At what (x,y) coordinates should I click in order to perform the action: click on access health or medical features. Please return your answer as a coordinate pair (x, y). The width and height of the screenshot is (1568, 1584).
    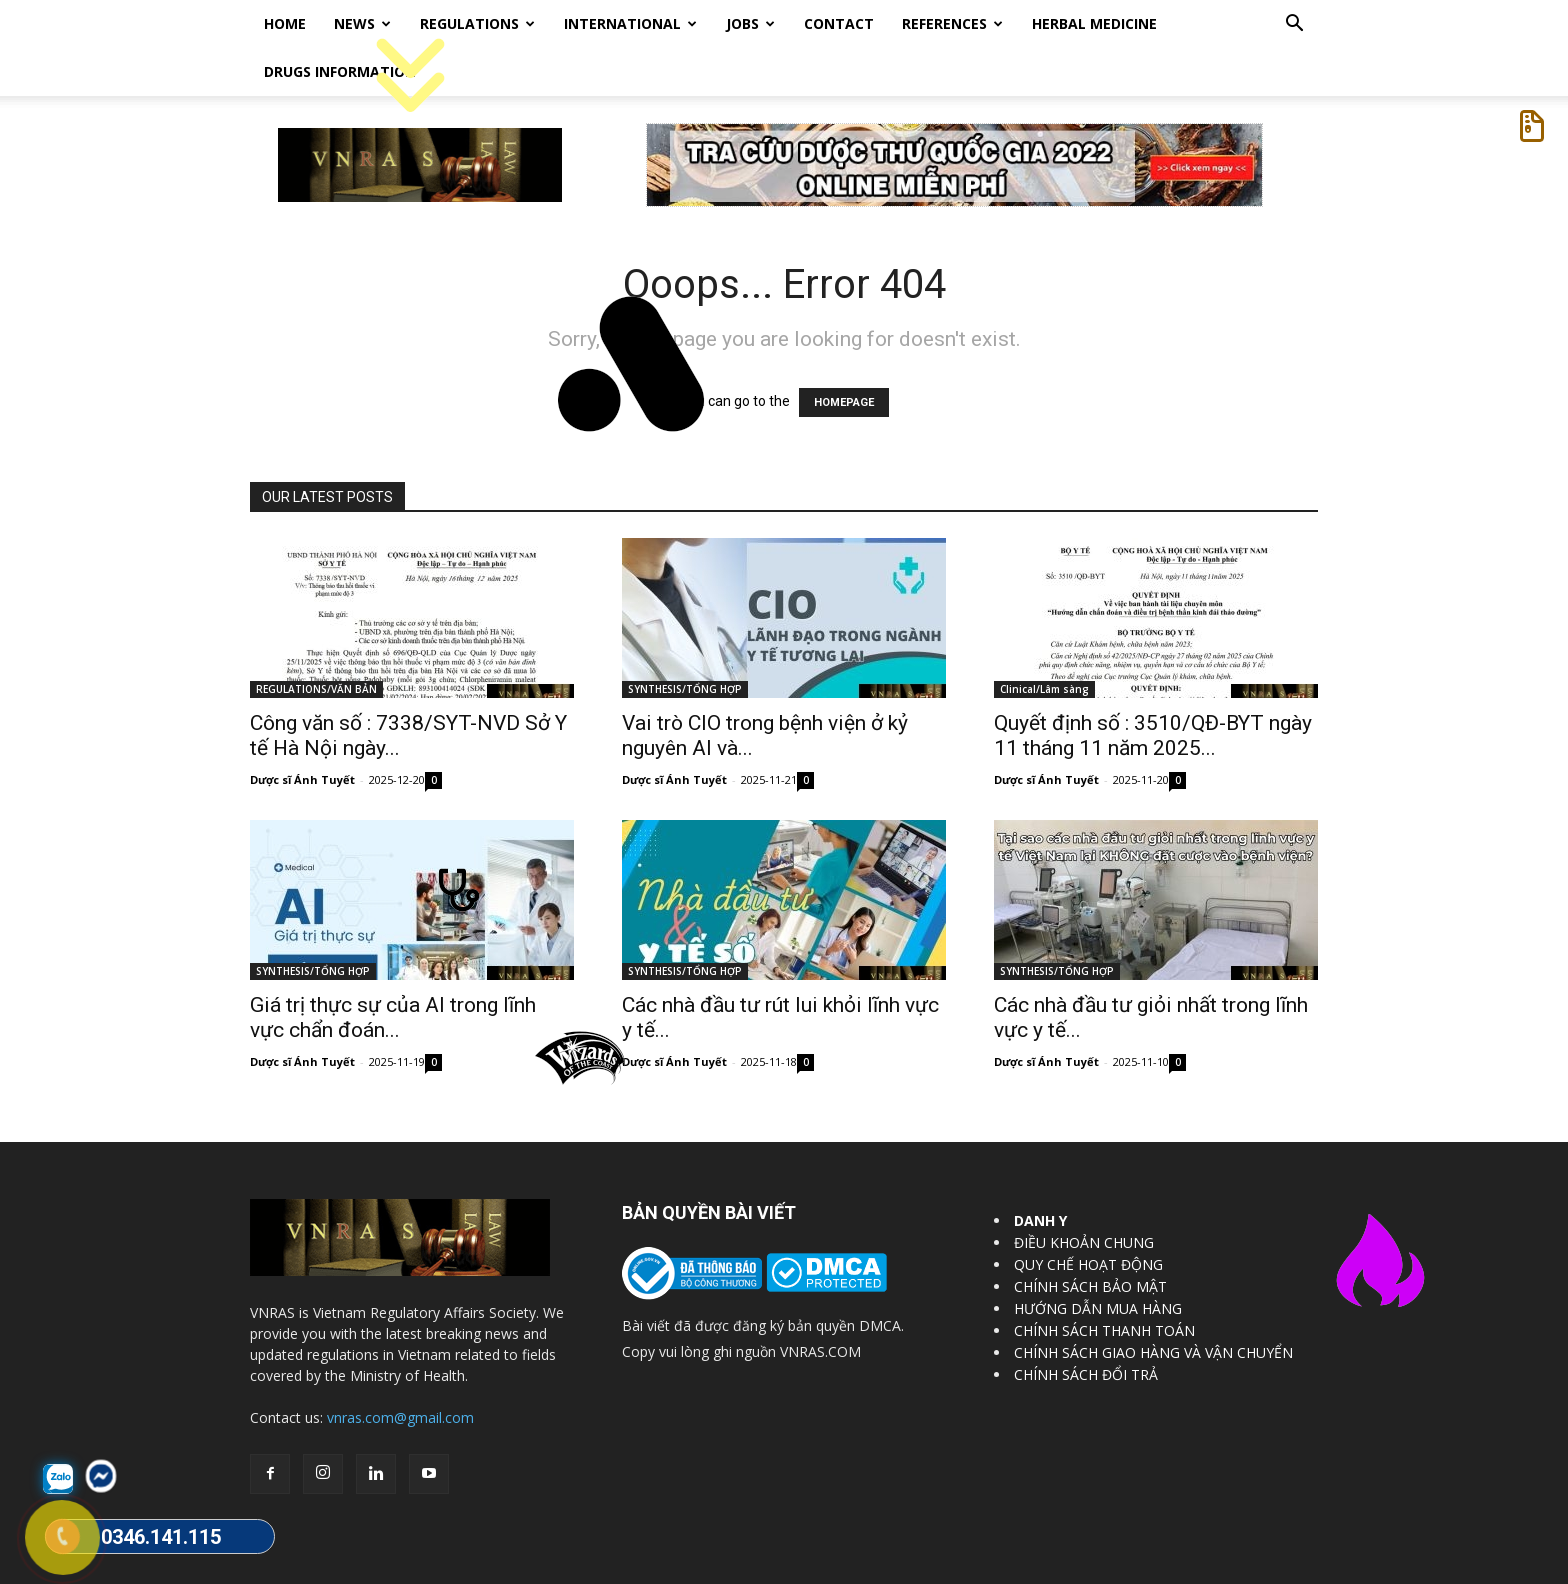
    Looking at the image, I should click on (457, 889).